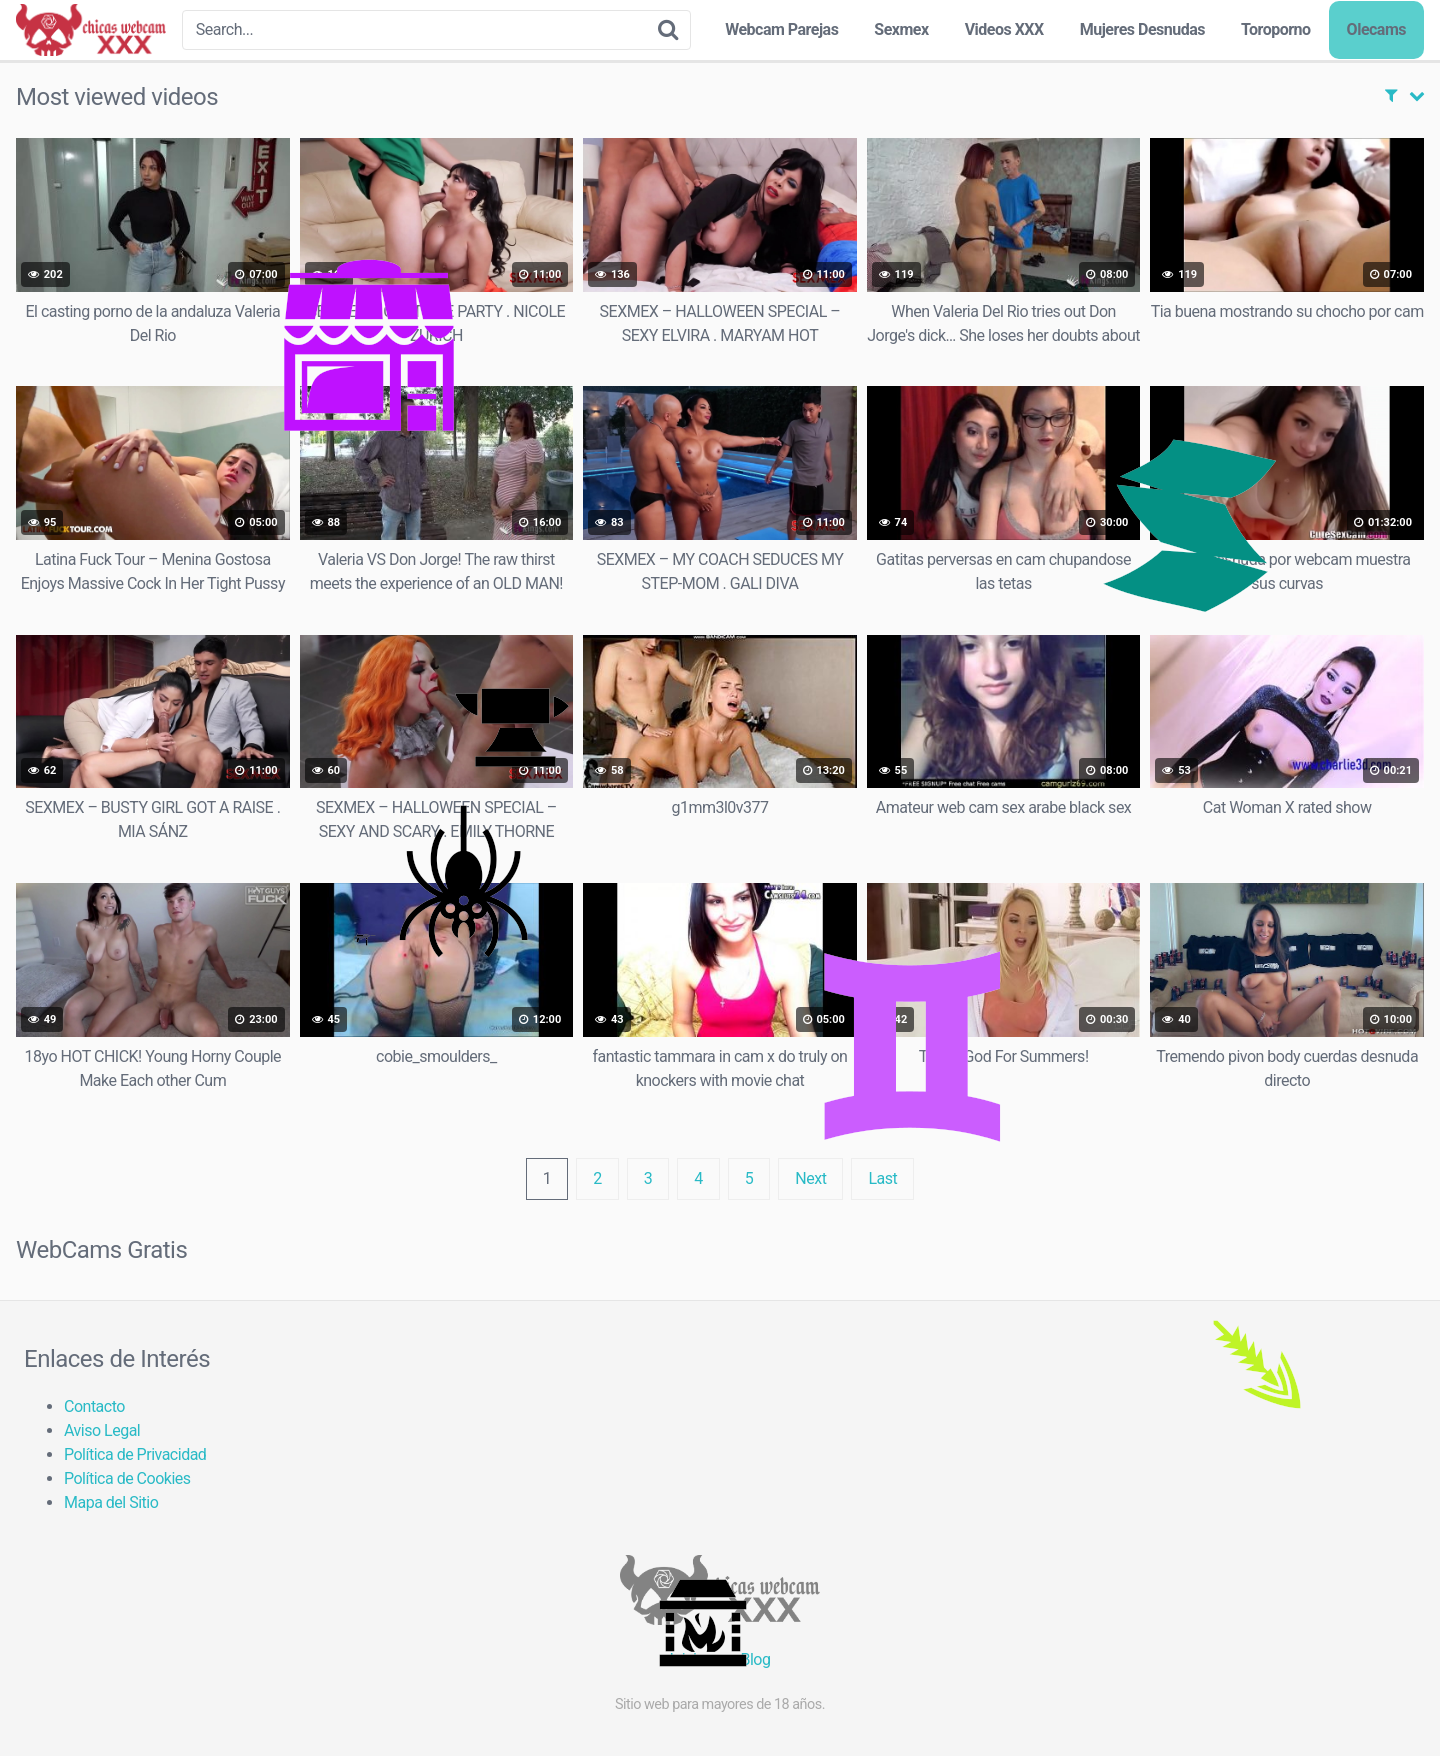 Image resolution: width=1440 pixels, height=1756 pixels. What do you see at coordinates (369, 346) in the screenshot?
I see `open the in-game shop or store` at bounding box center [369, 346].